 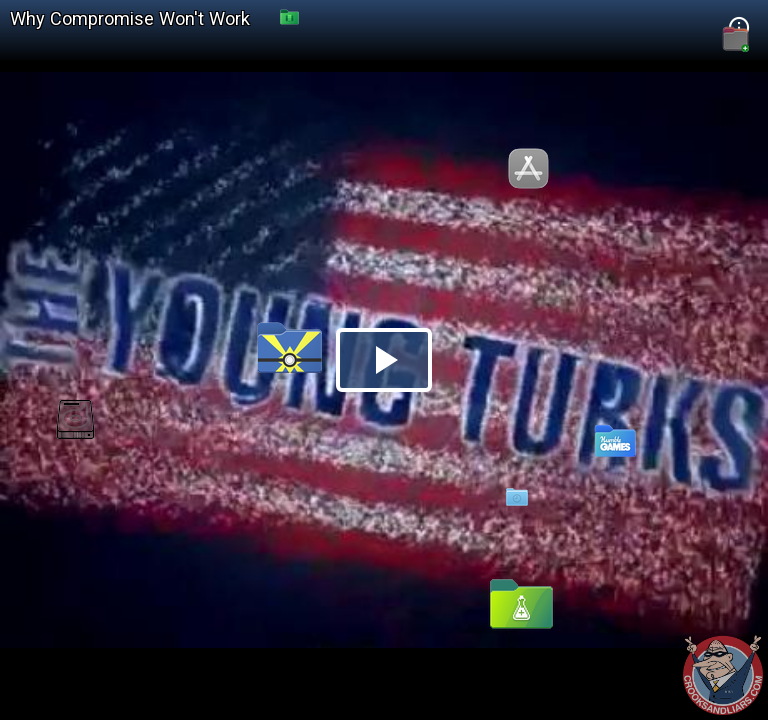 What do you see at coordinates (735, 38) in the screenshot?
I see `create a new folder` at bounding box center [735, 38].